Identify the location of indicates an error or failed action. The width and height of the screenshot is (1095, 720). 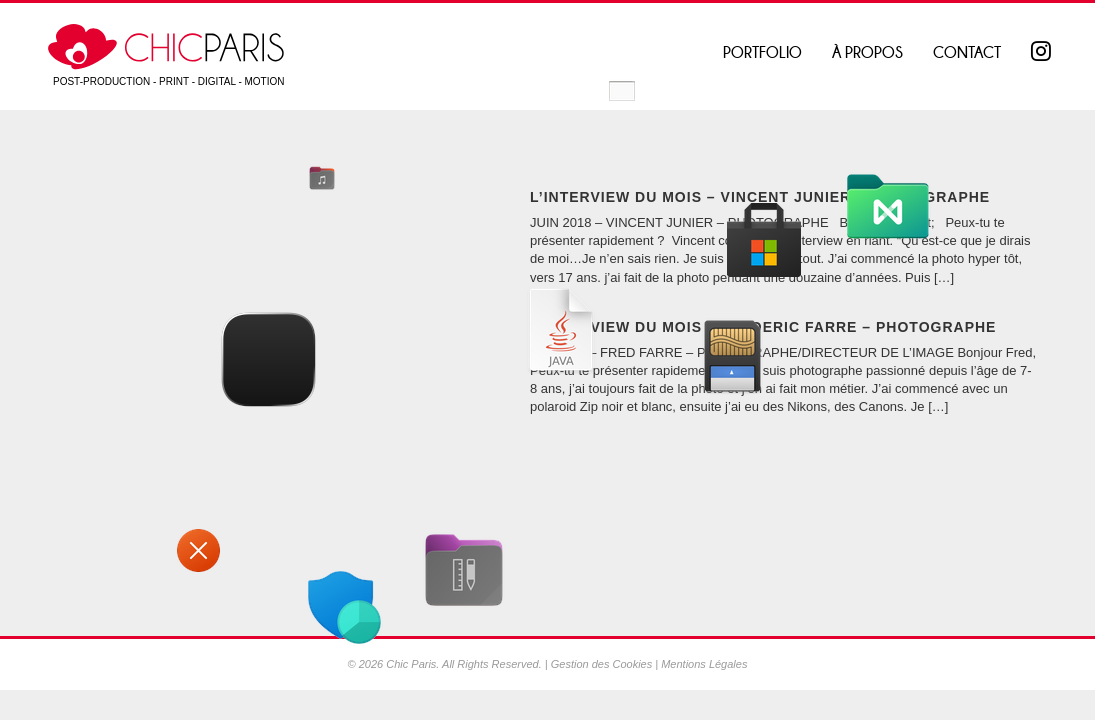
(198, 550).